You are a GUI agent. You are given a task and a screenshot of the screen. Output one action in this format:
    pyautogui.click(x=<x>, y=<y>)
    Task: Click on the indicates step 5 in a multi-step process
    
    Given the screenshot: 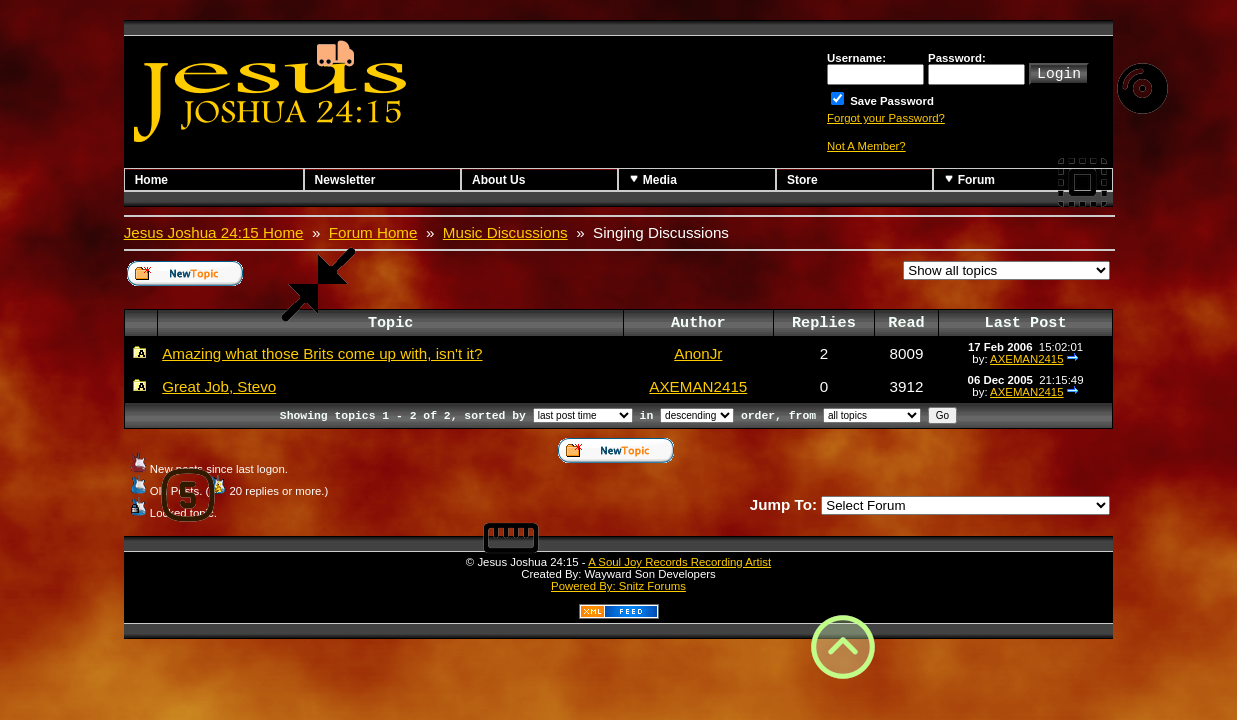 What is the action you would take?
    pyautogui.click(x=188, y=495)
    